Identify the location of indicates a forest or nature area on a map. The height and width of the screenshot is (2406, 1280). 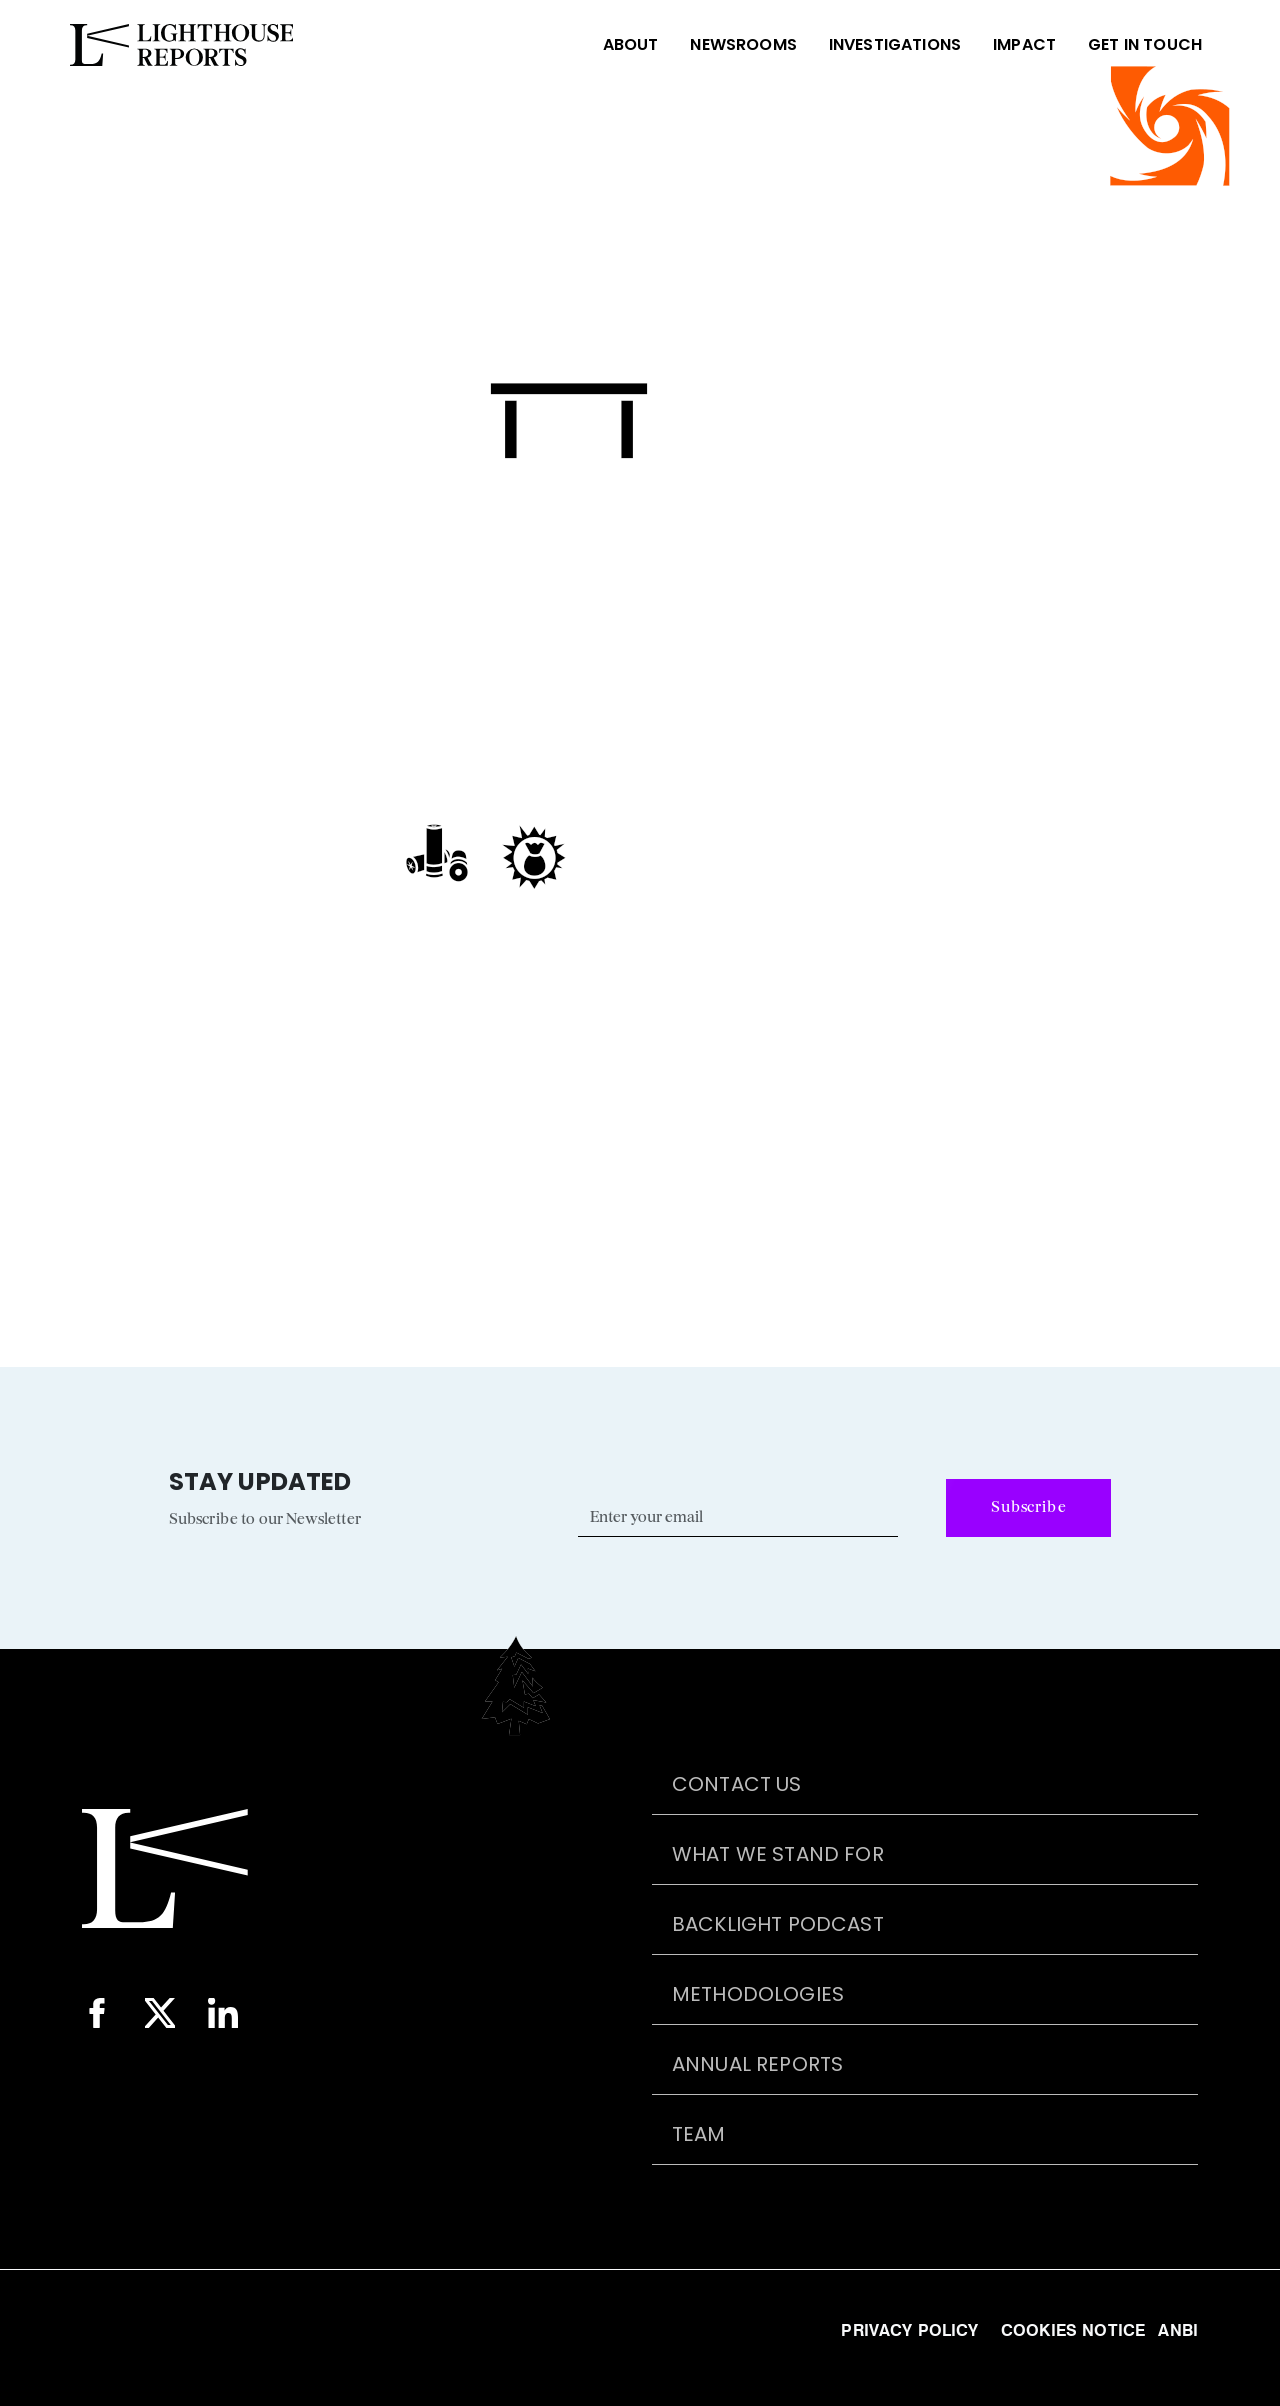
(517, 1685).